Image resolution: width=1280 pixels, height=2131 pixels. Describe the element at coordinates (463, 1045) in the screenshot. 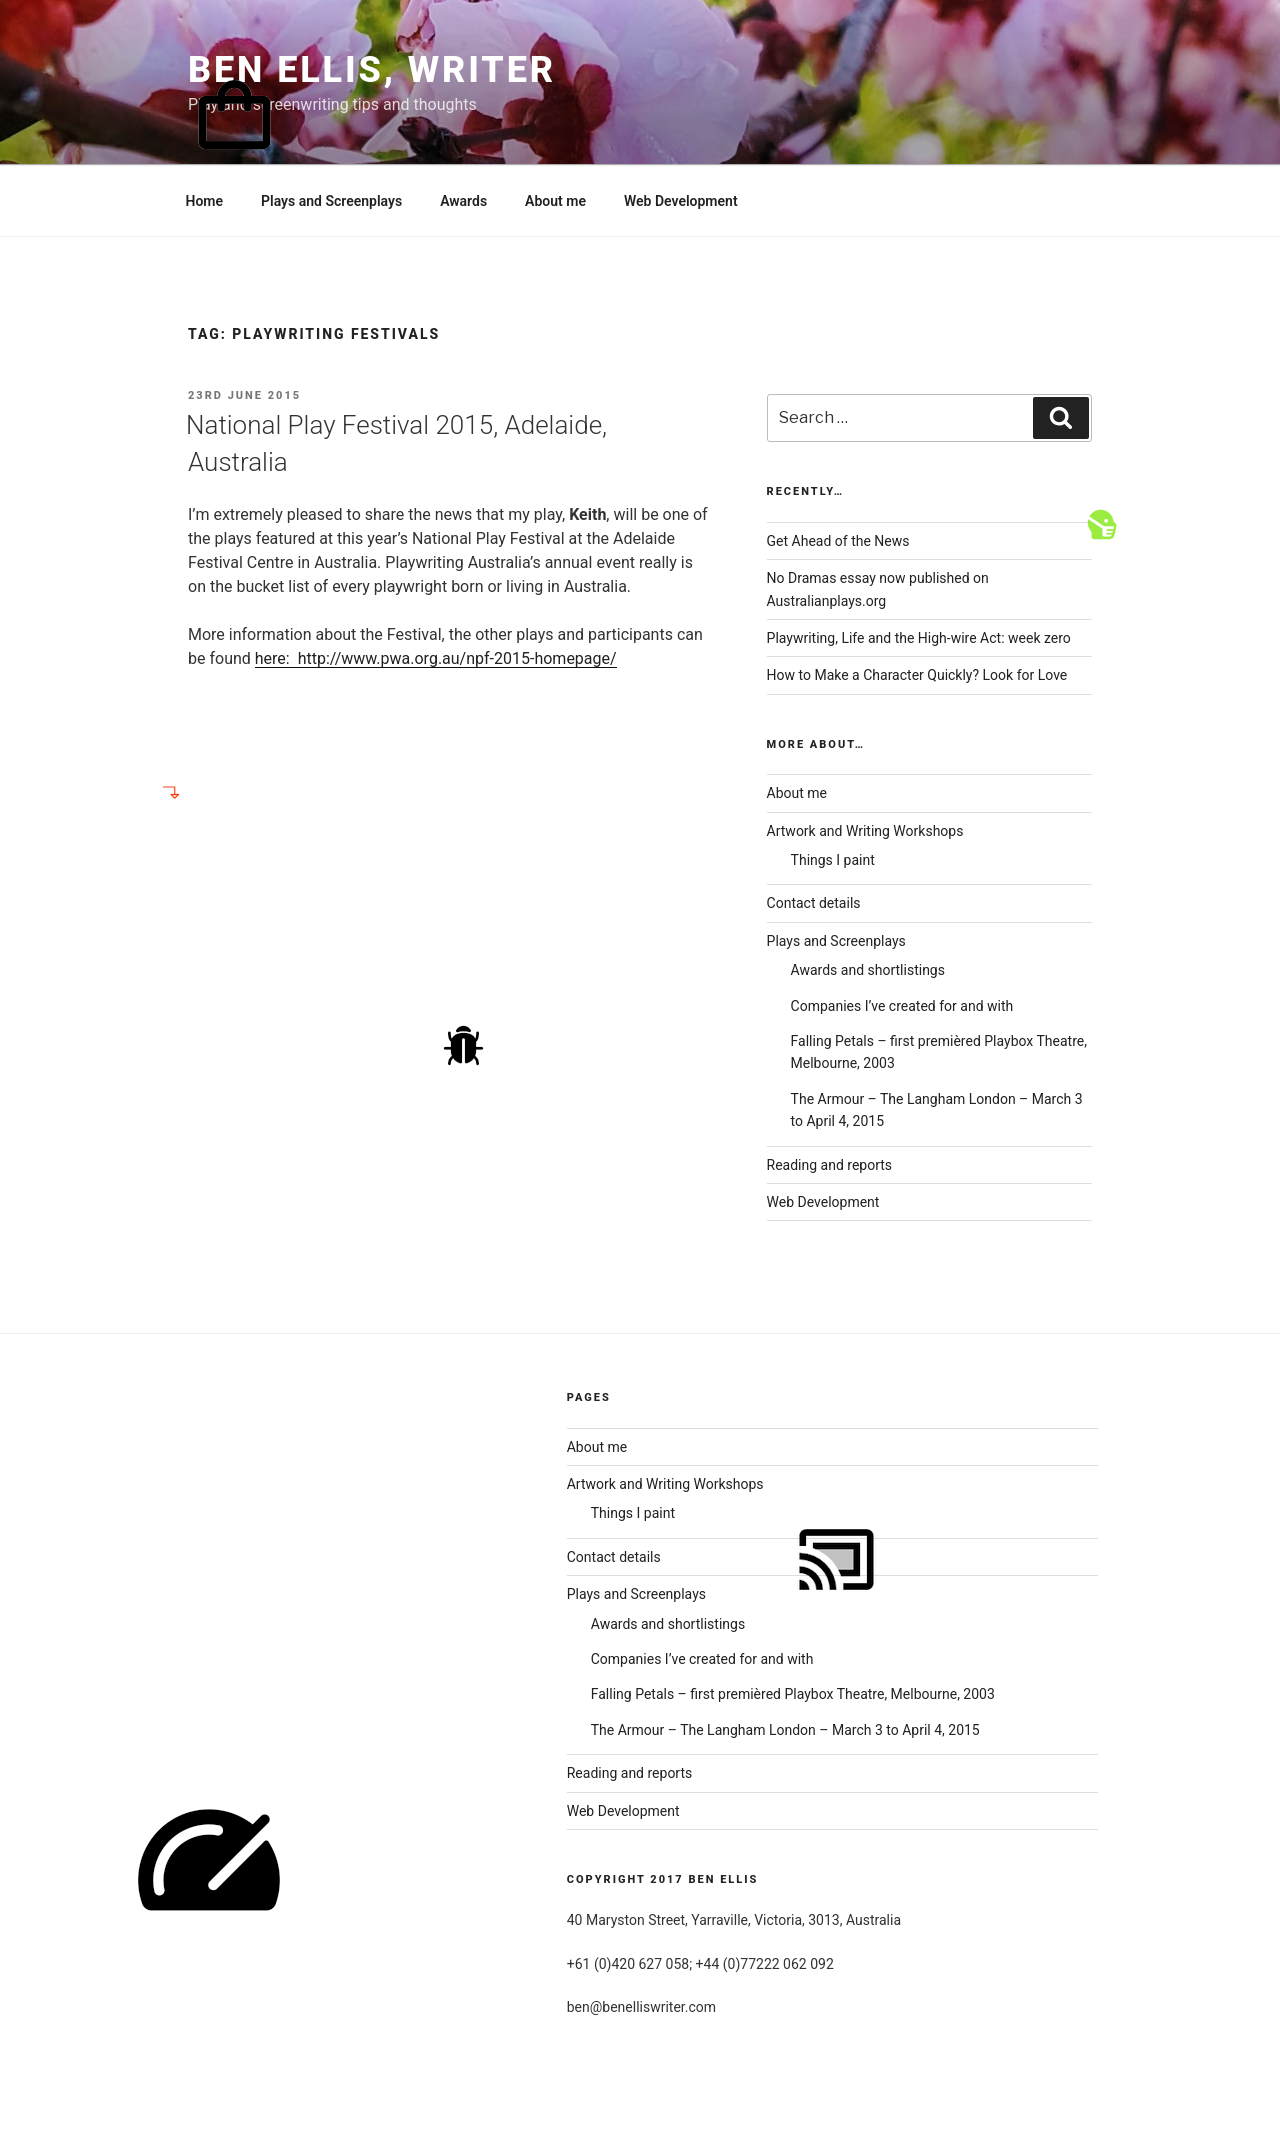

I see `report a bug or issue` at that location.